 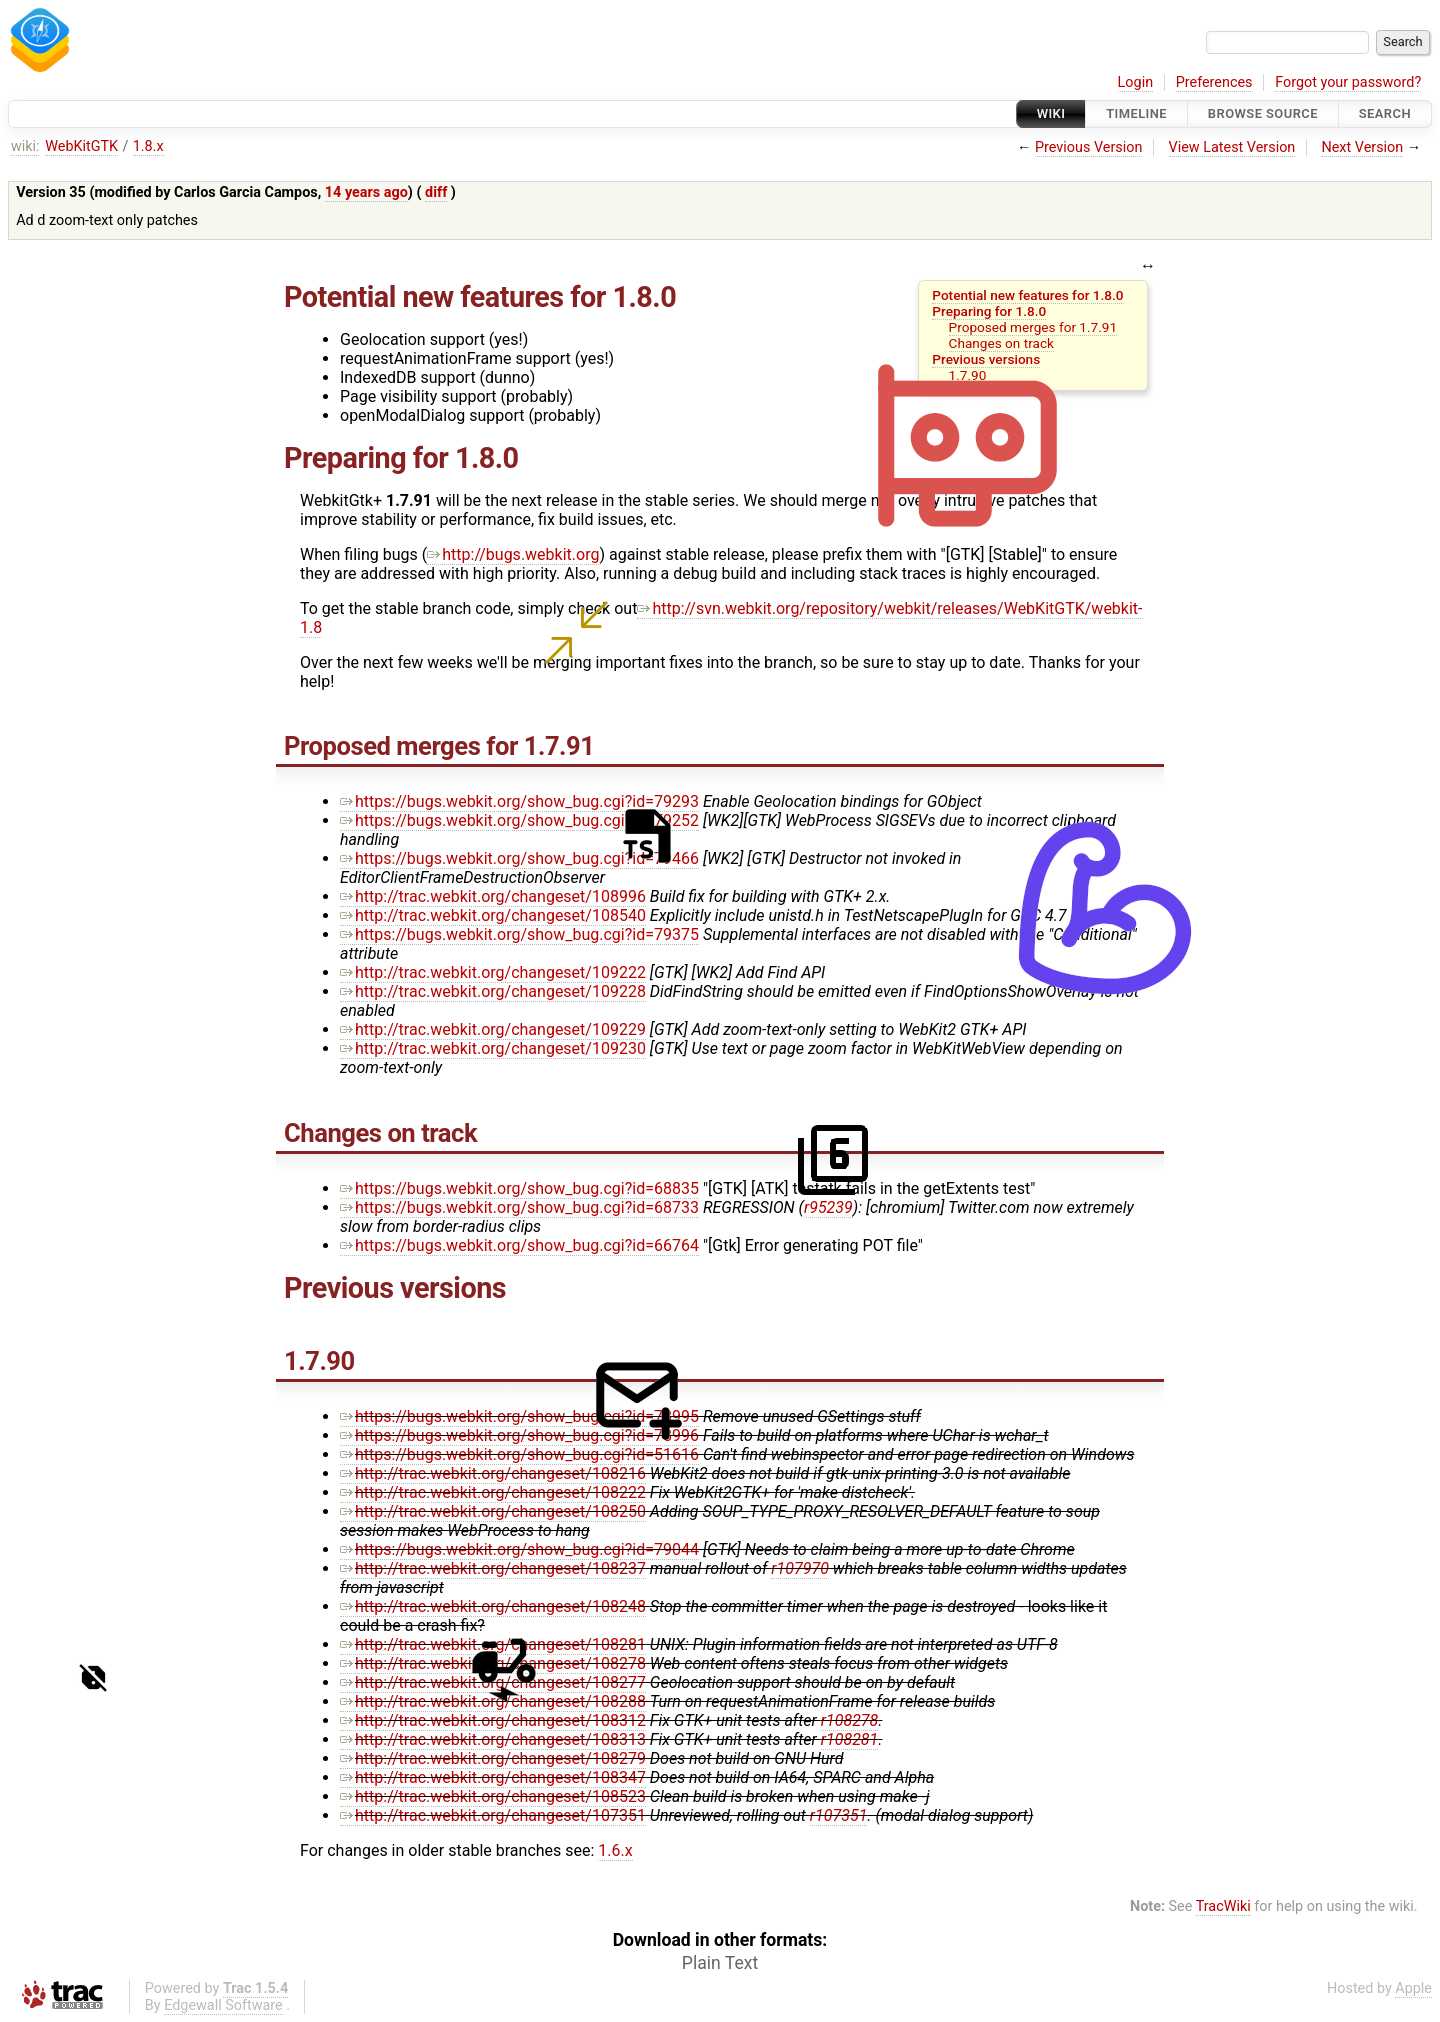 I want to click on view graphics card or GPU information, so click(x=967, y=445).